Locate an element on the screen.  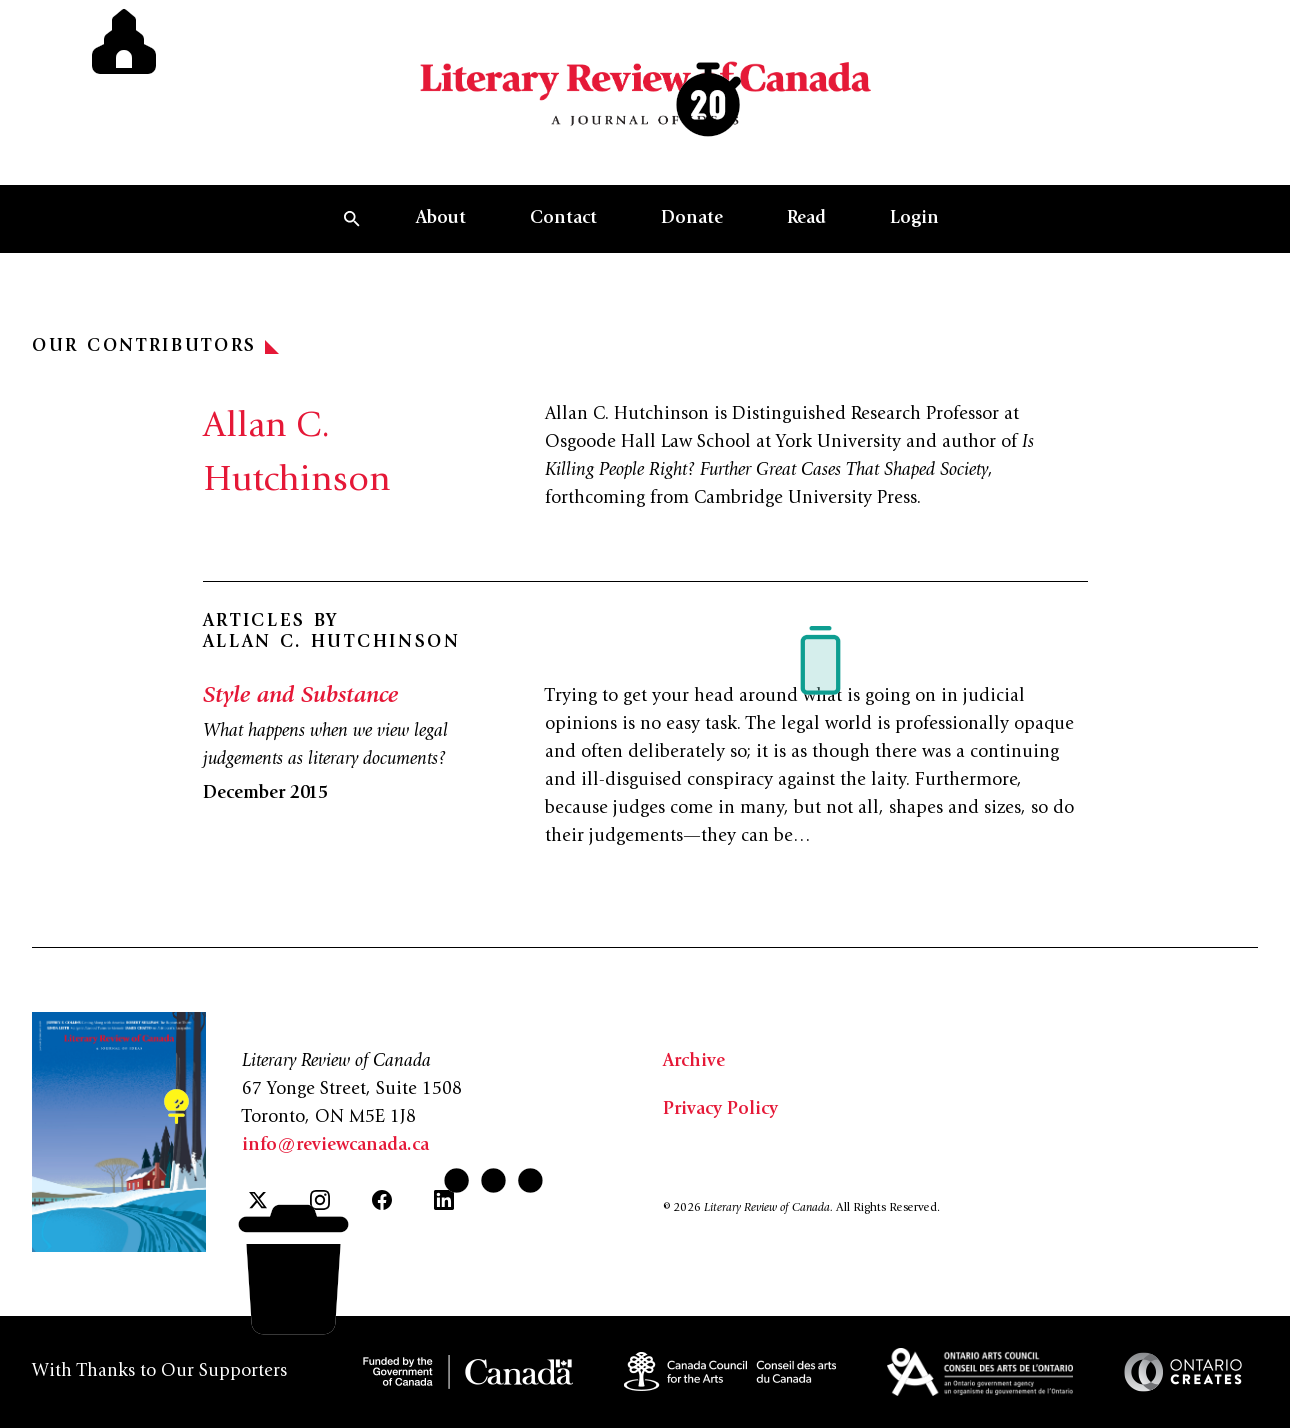
find nearby places of worship is located at coordinates (124, 42).